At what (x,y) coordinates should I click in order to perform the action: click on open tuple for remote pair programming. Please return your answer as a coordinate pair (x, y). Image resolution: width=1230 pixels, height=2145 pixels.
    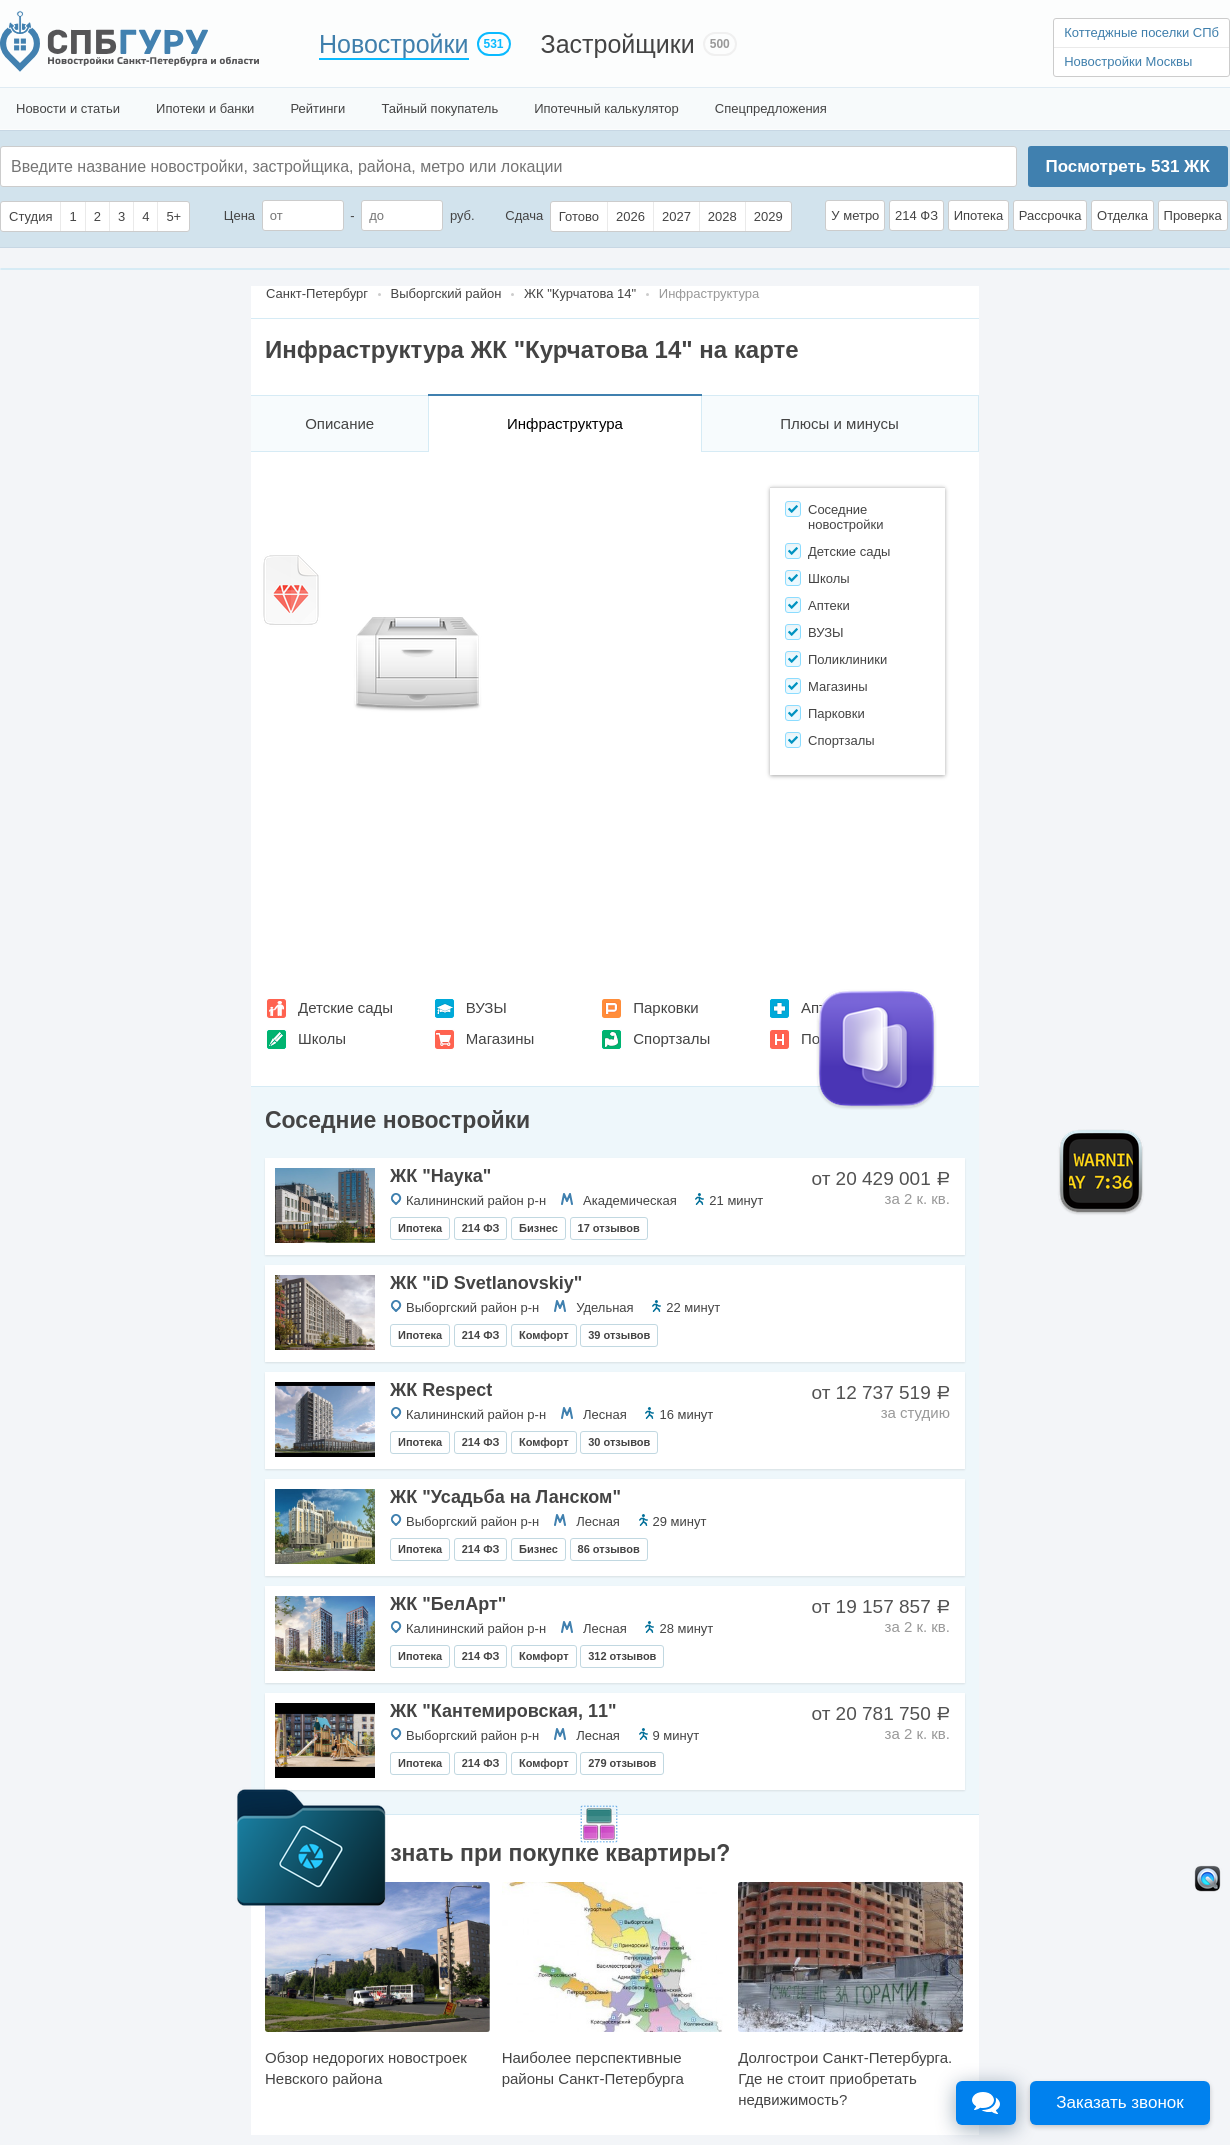
    Looking at the image, I should click on (876, 1048).